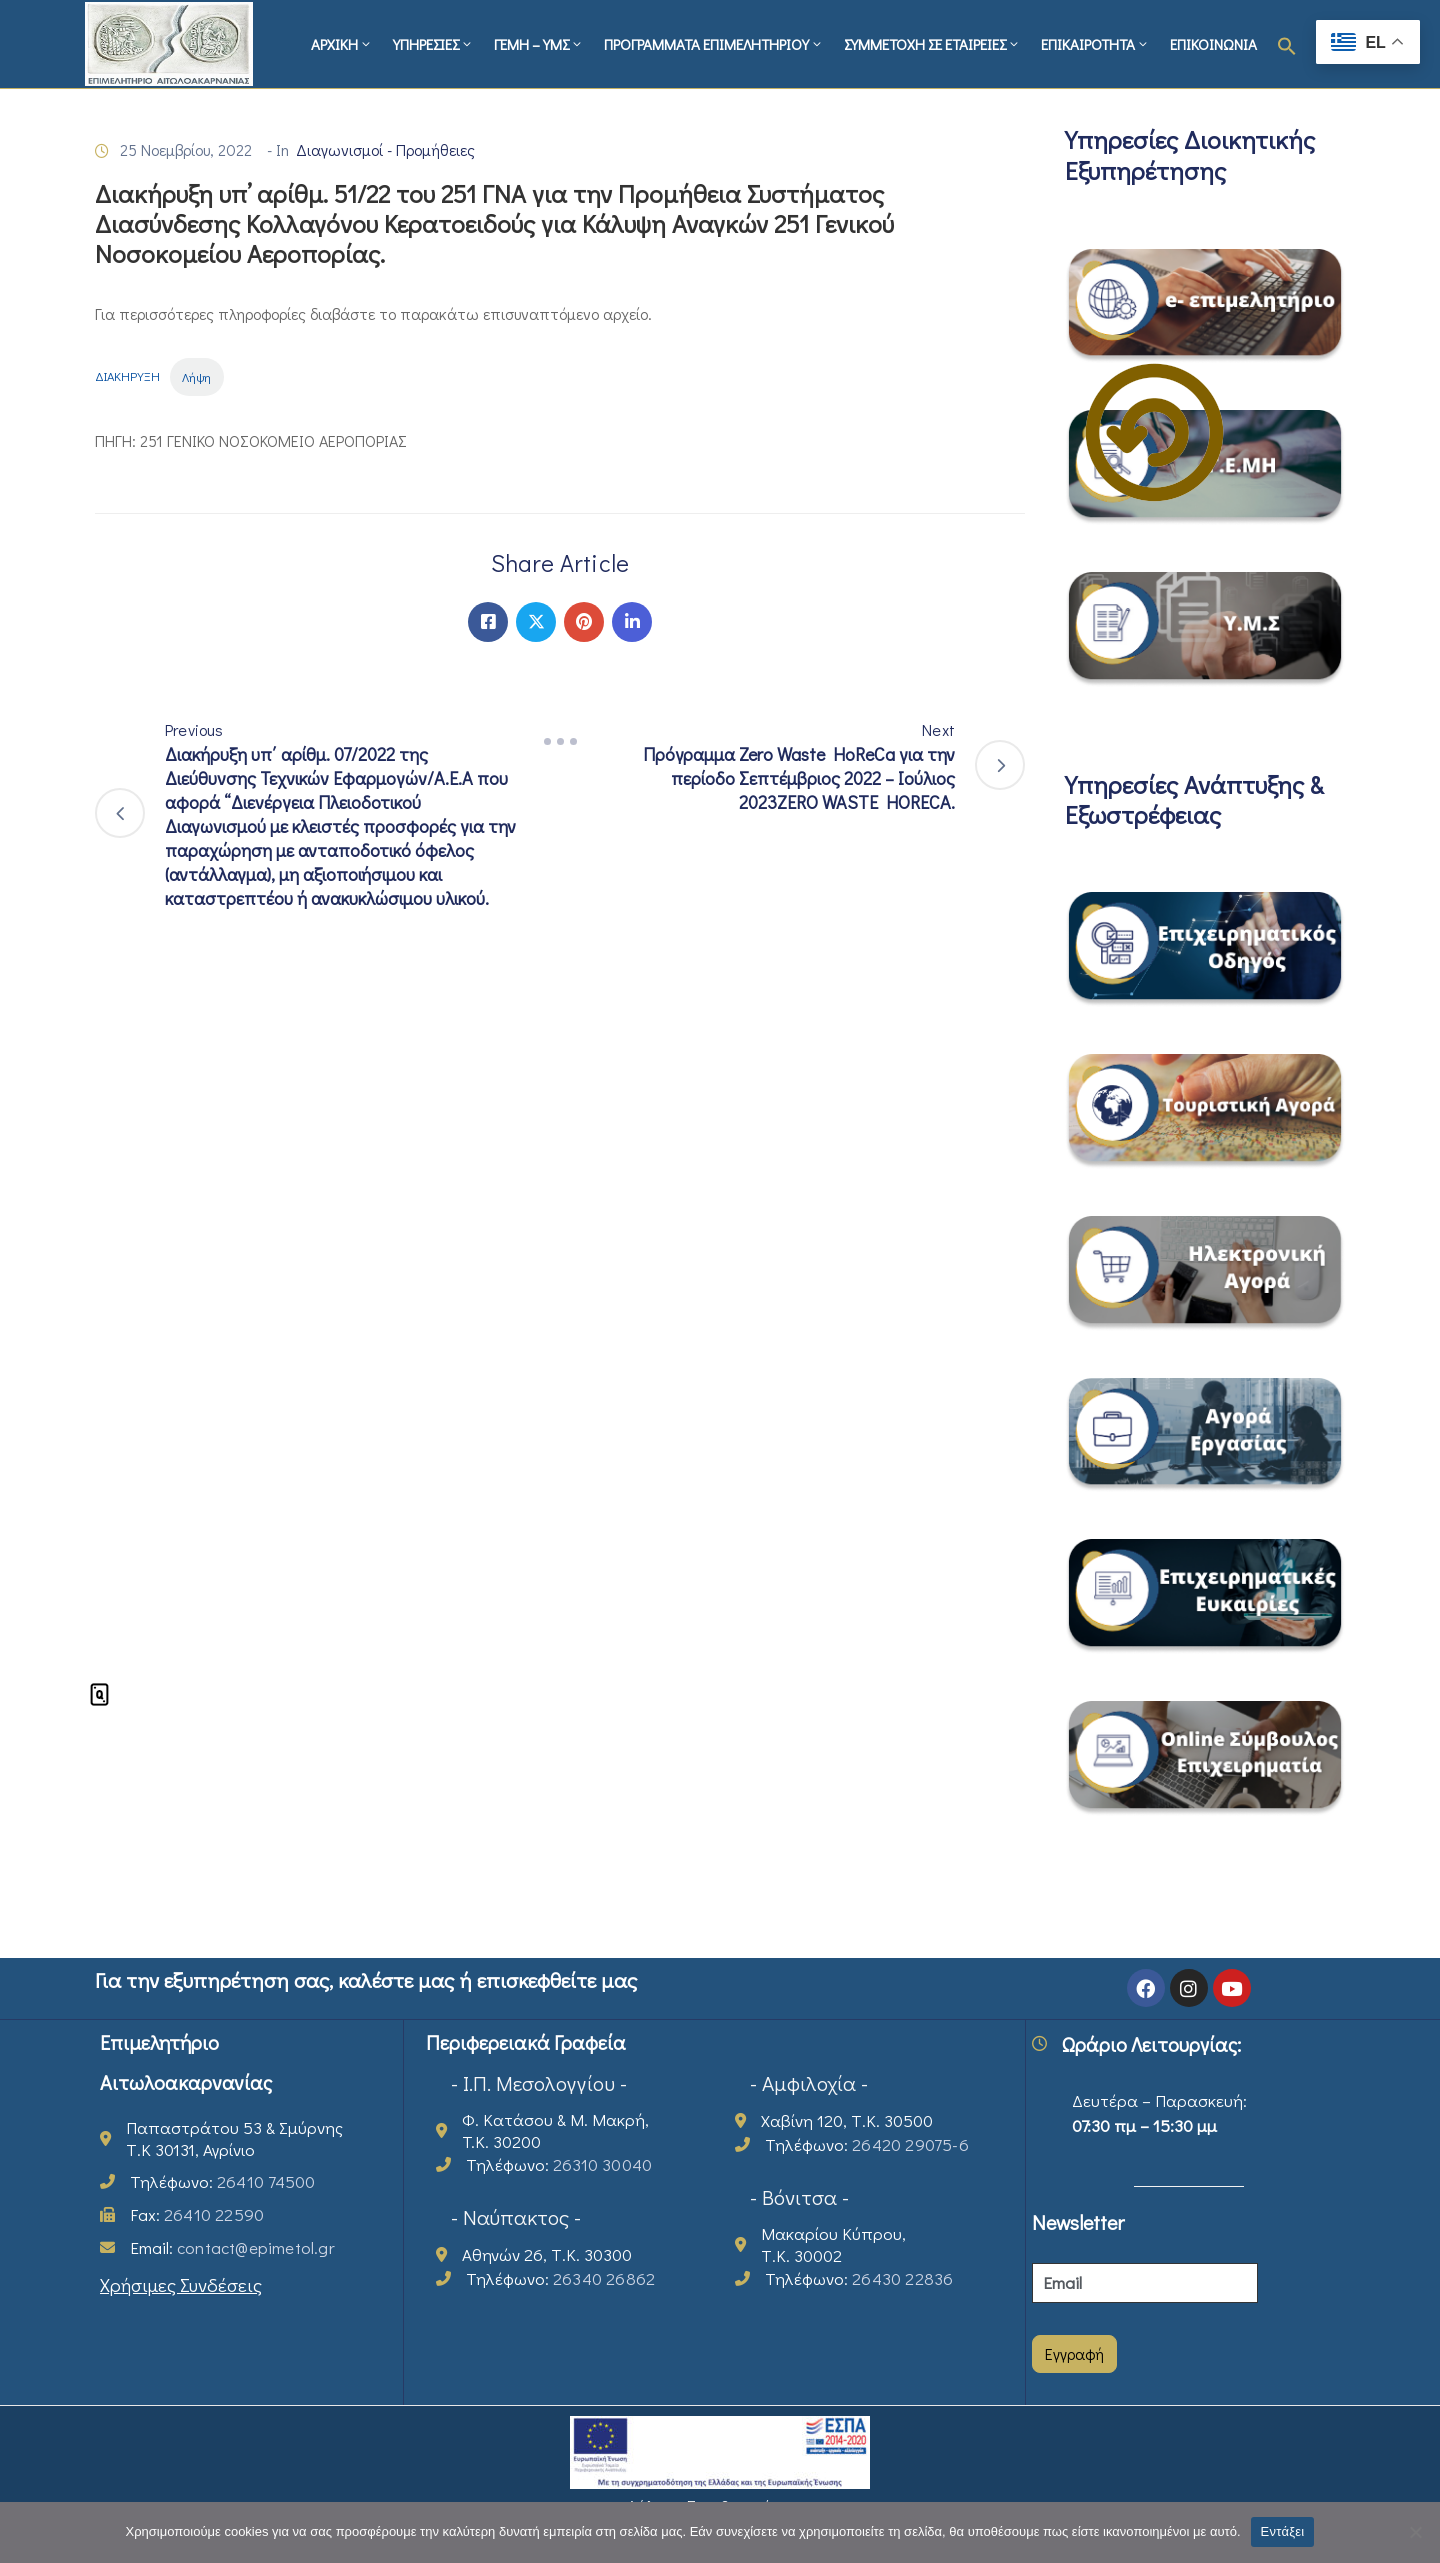  I want to click on indicates creative commons share-alike license, so click(1154, 432).